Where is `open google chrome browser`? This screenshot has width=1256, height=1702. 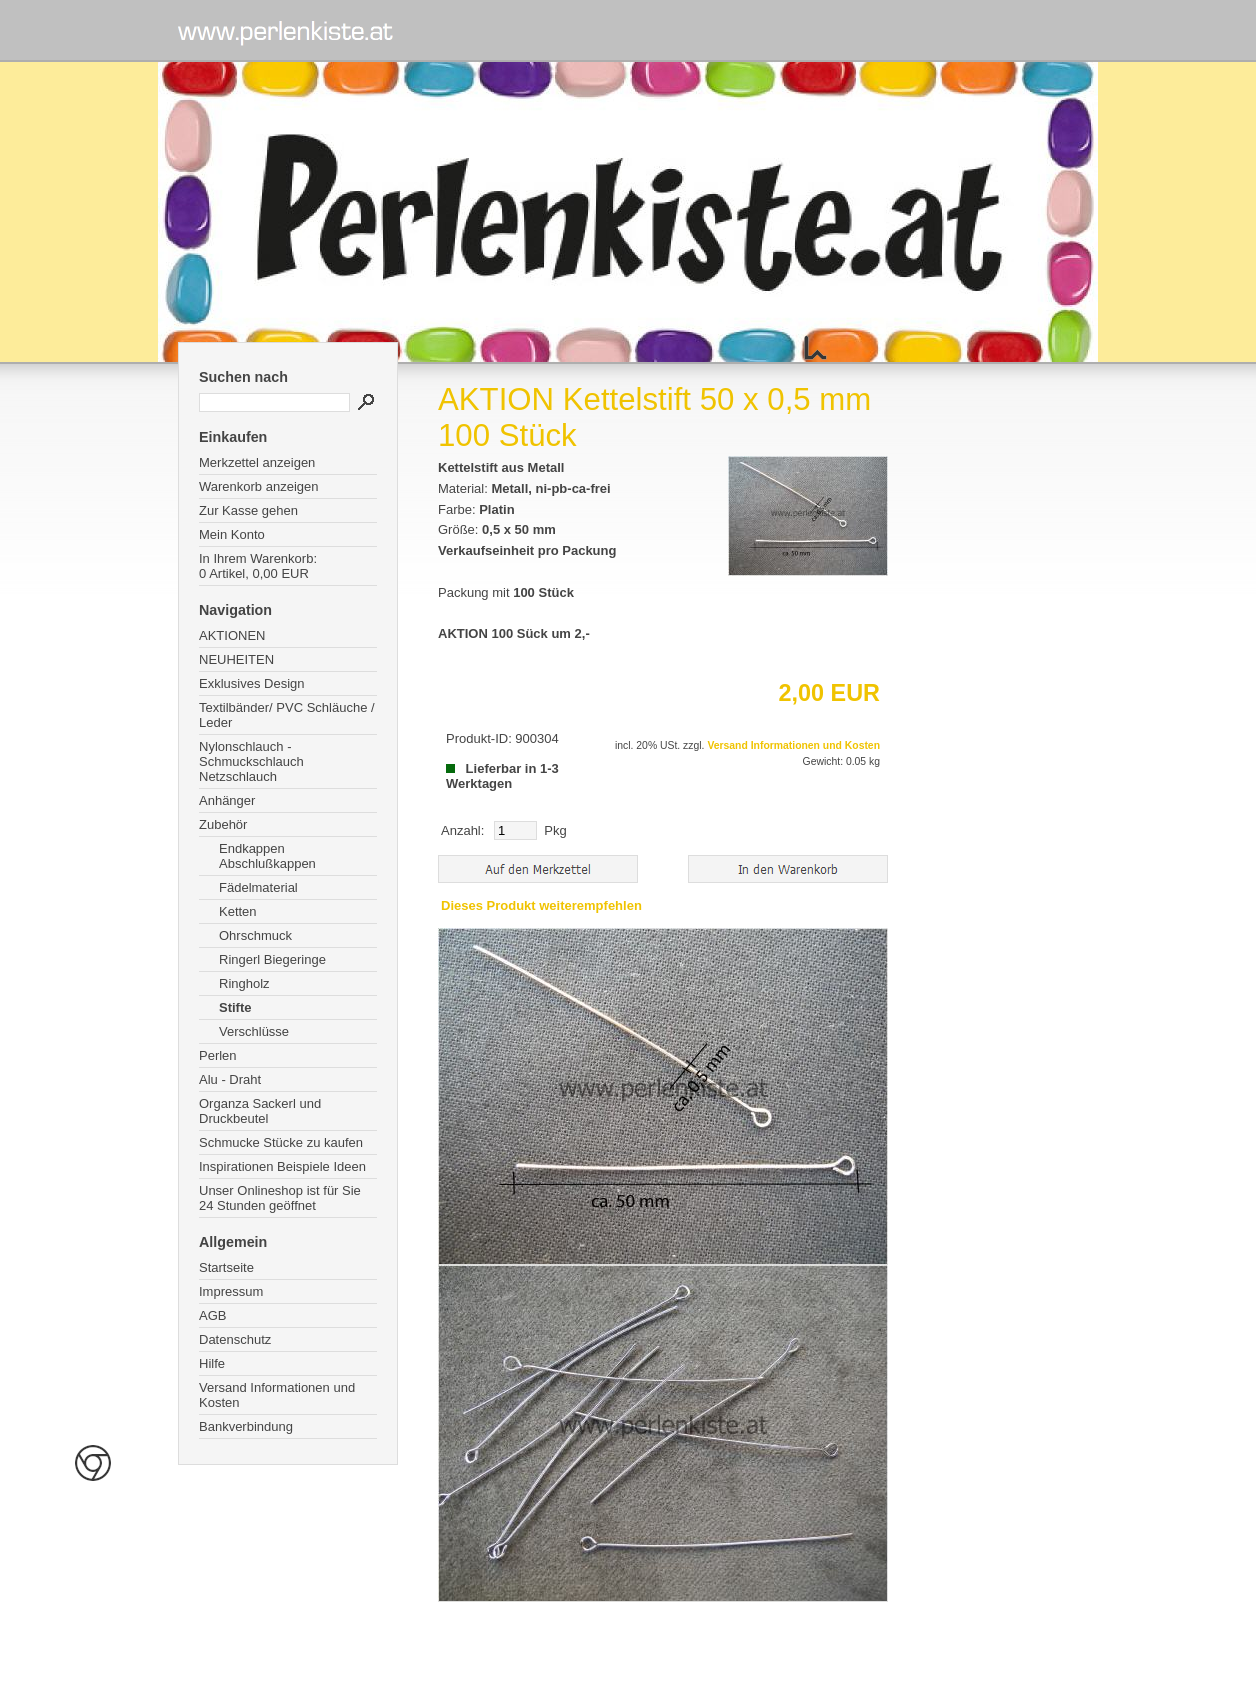 open google chrome browser is located at coordinates (93, 1463).